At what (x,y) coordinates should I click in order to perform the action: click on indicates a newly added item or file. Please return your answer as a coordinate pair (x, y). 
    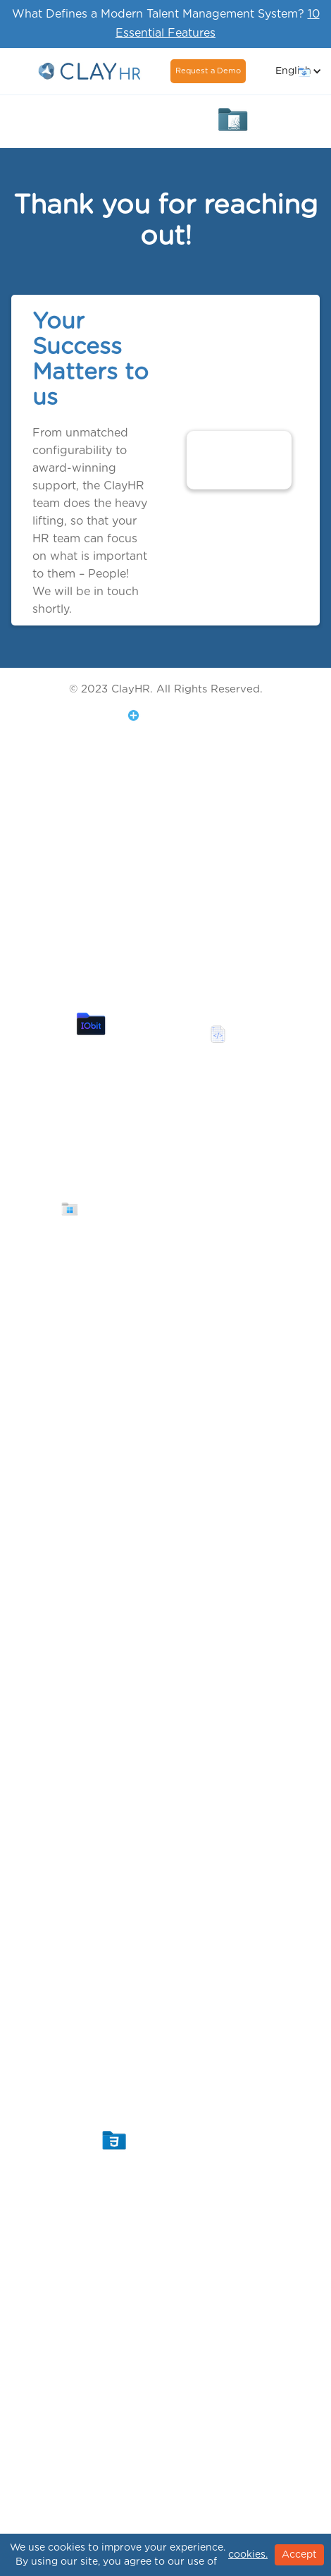
    Looking at the image, I should click on (133, 715).